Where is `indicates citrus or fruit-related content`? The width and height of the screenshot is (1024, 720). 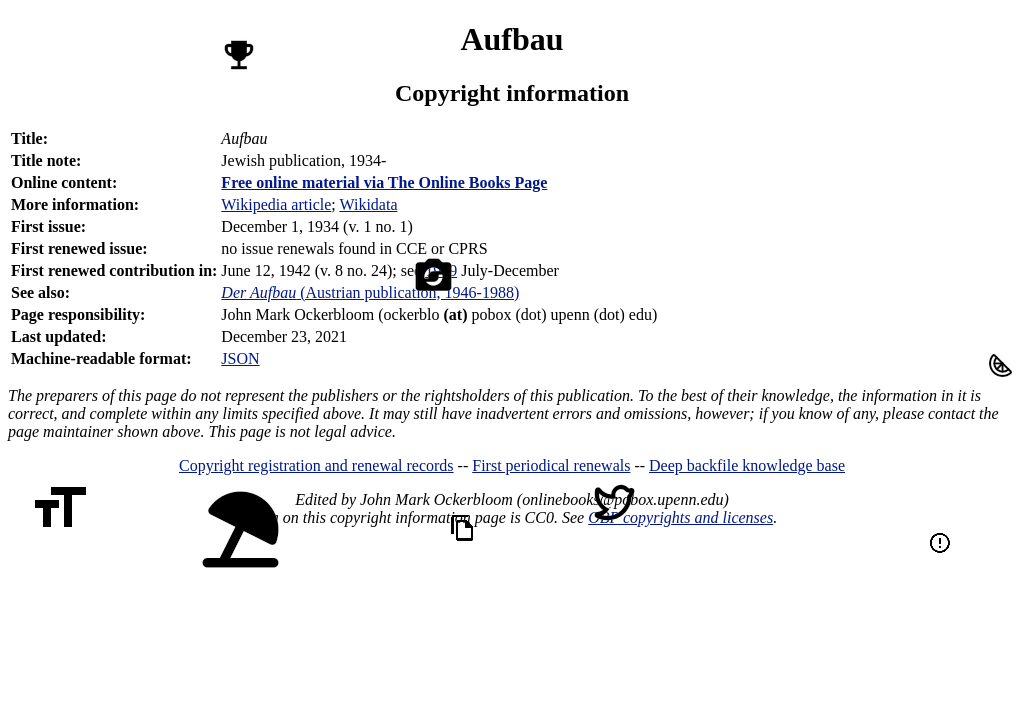 indicates citrus or fruit-related content is located at coordinates (1000, 365).